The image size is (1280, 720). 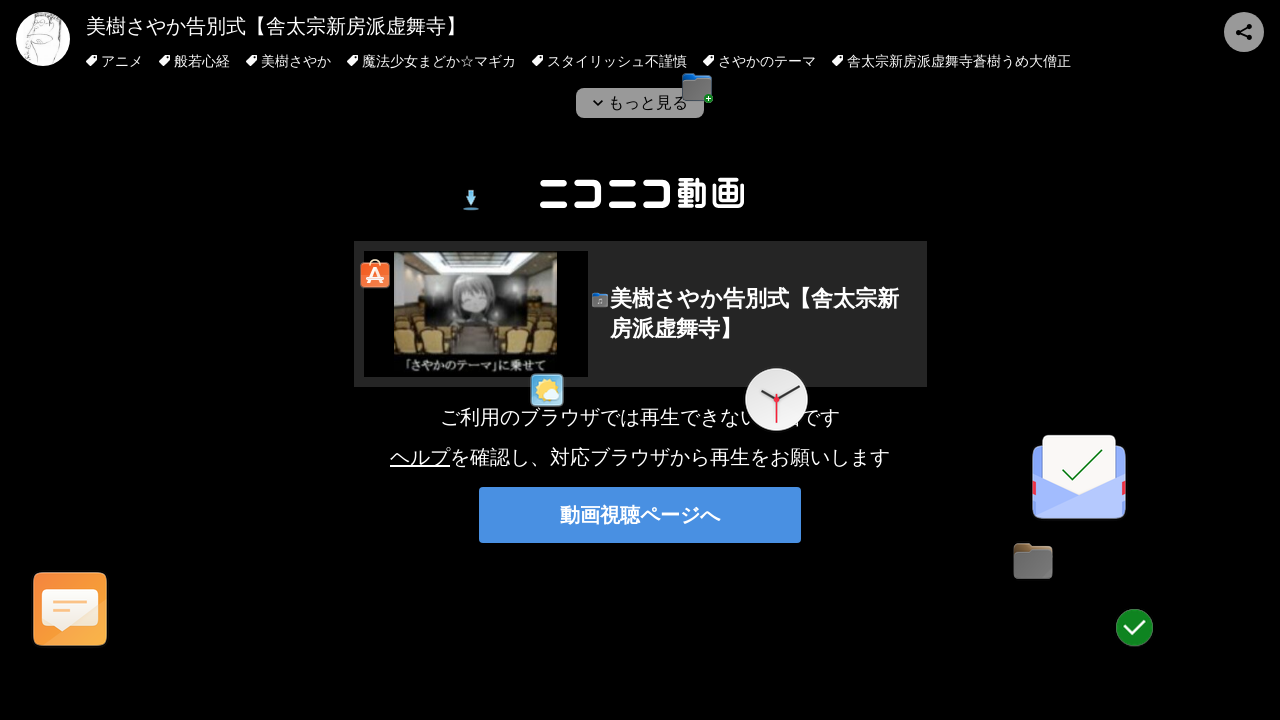 What do you see at coordinates (471, 198) in the screenshot?
I see `save document to a new location or filename` at bounding box center [471, 198].